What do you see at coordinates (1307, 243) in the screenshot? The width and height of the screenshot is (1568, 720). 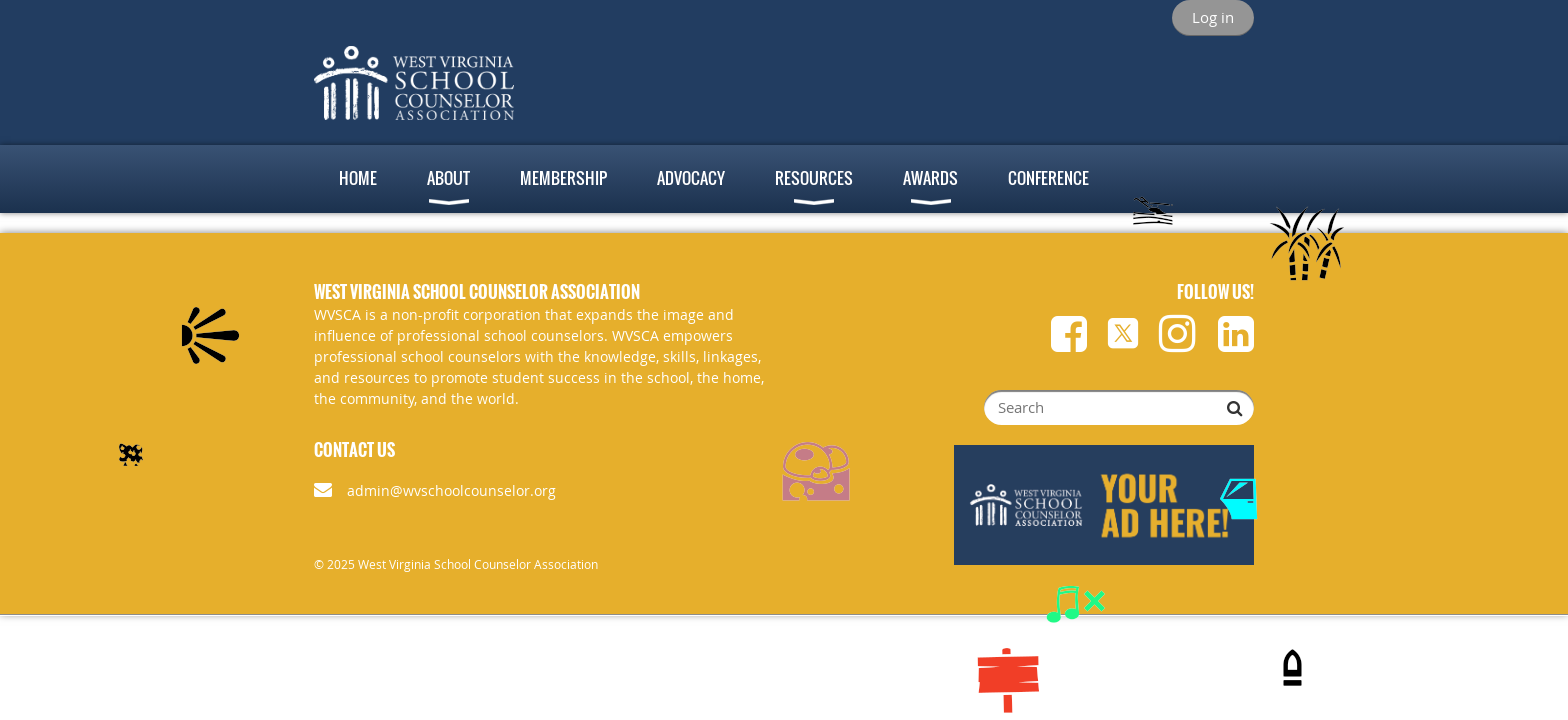 I see `indicates sugar cane crop or ingredient` at bounding box center [1307, 243].